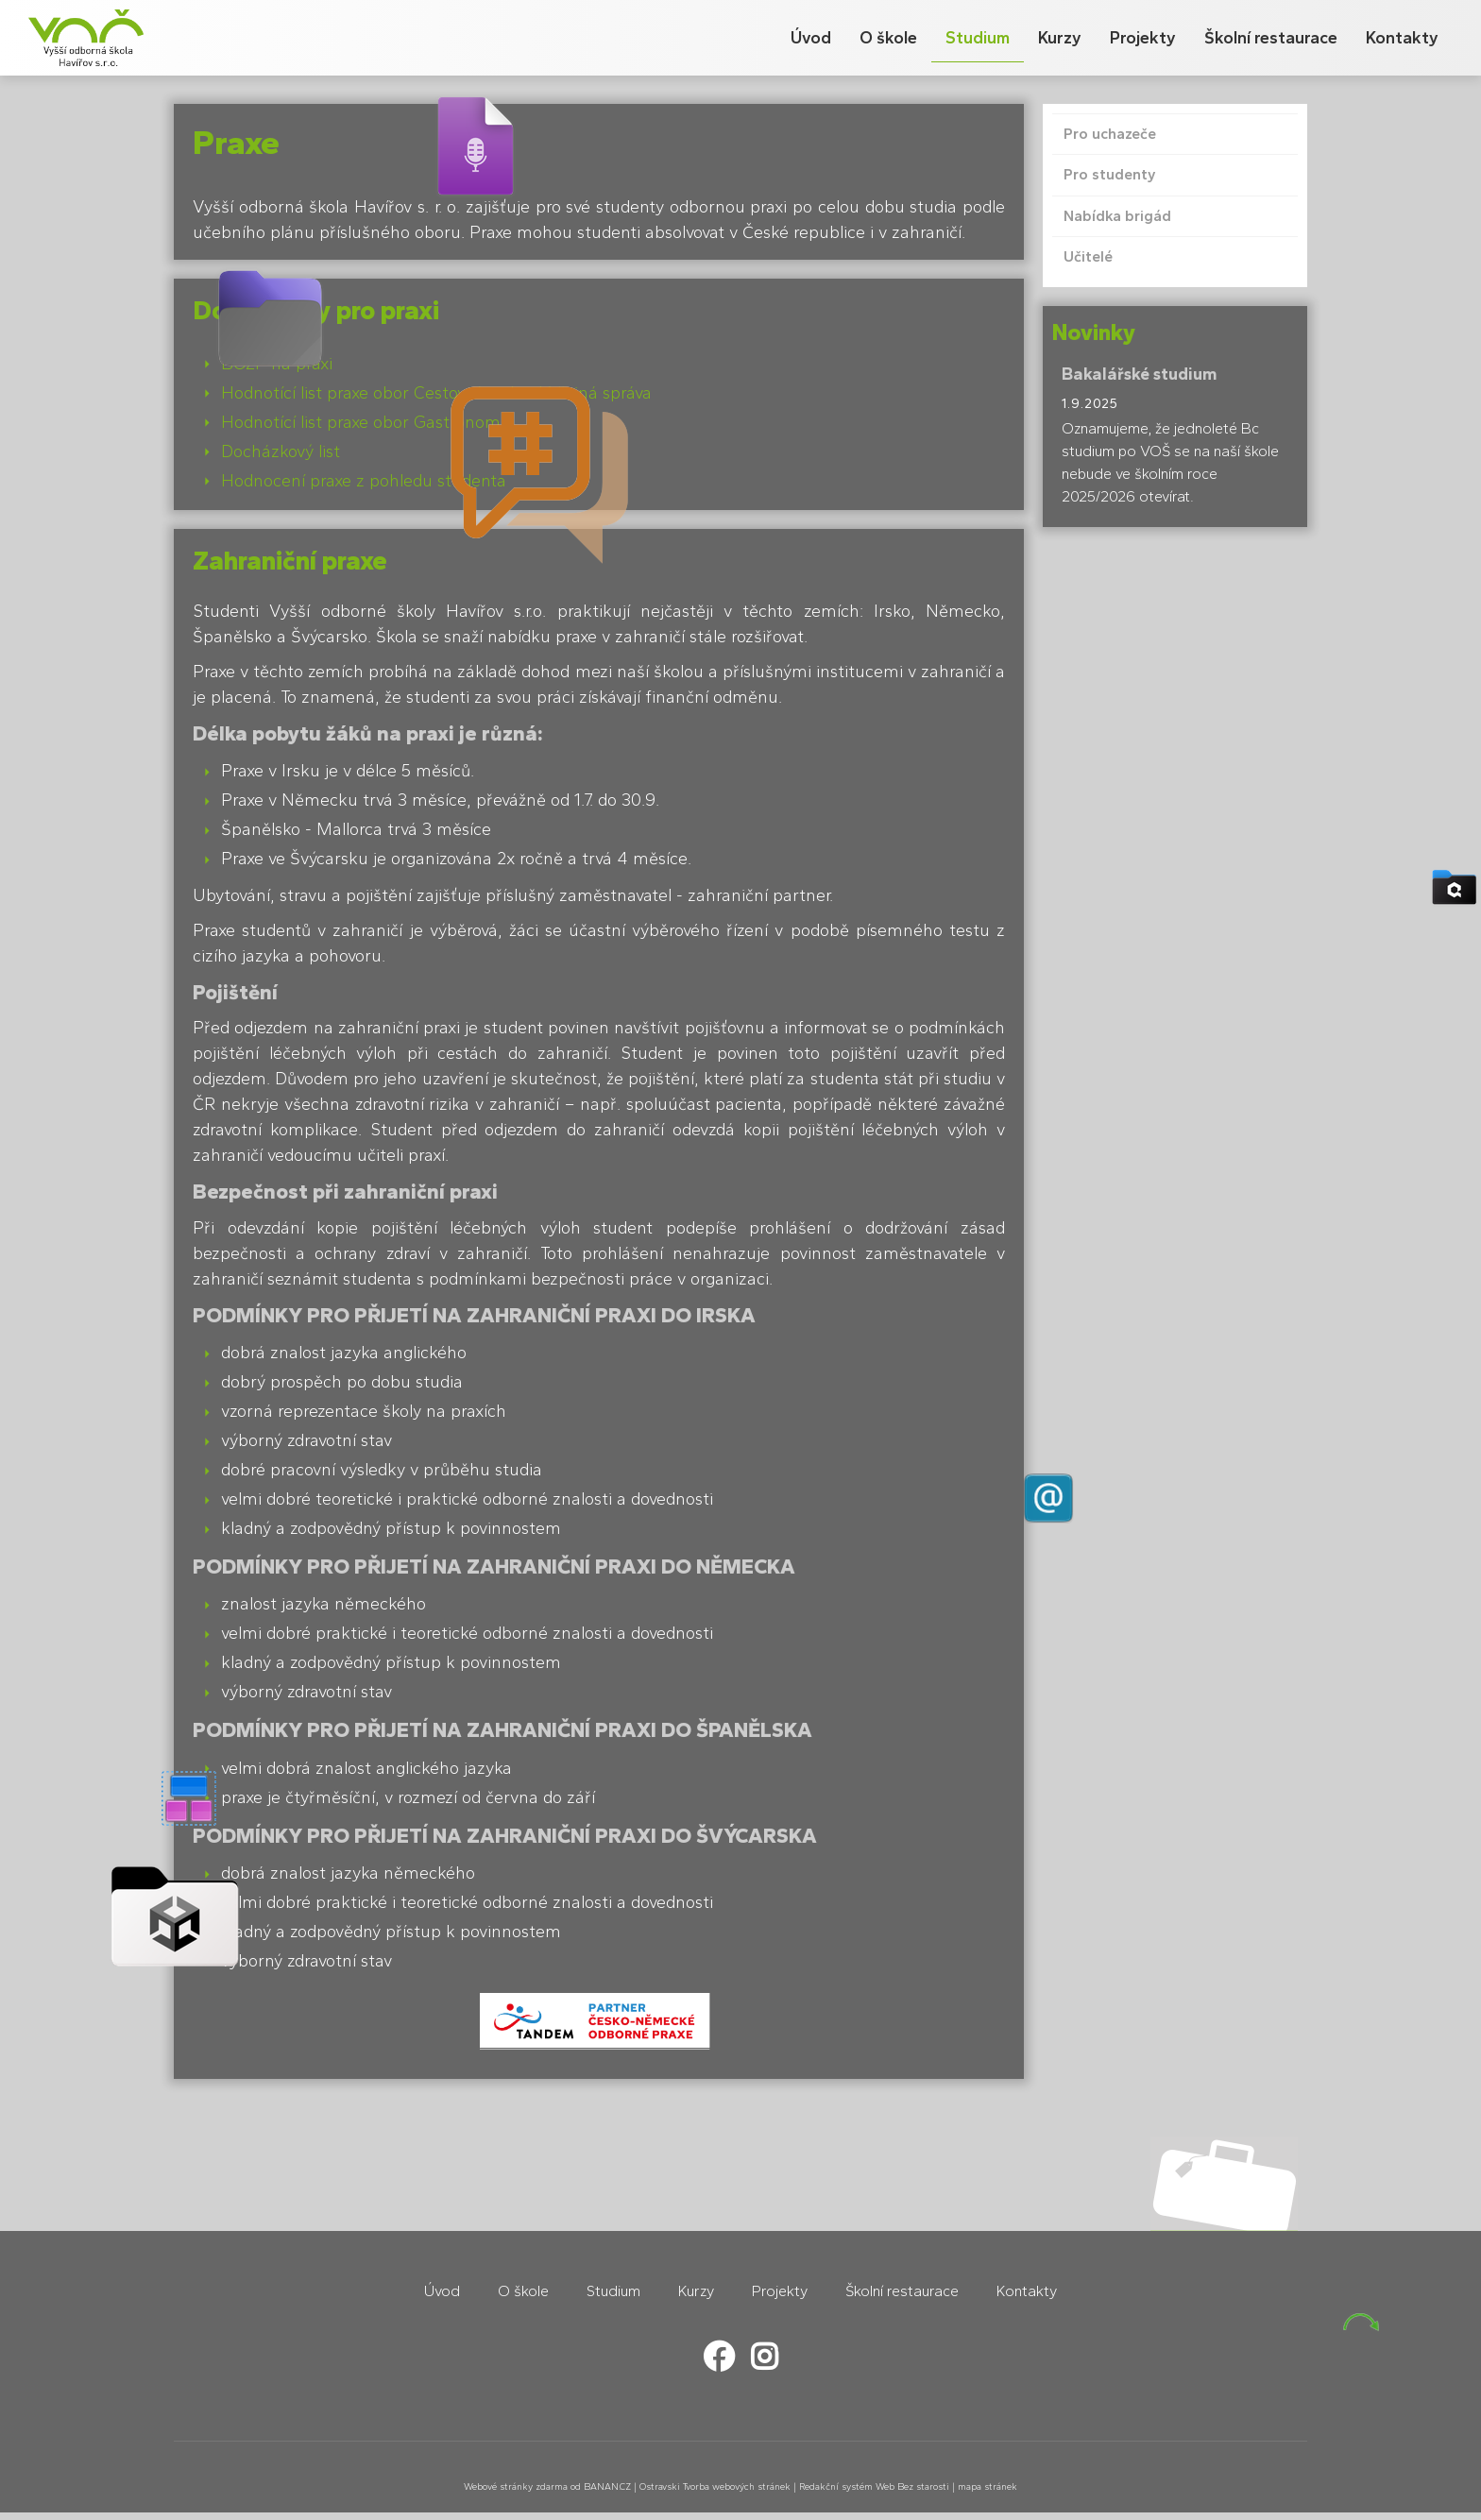 This screenshot has height=2520, width=1481. What do you see at coordinates (1454, 888) in the screenshot?
I see `open quixel assets folder` at bounding box center [1454, 888].